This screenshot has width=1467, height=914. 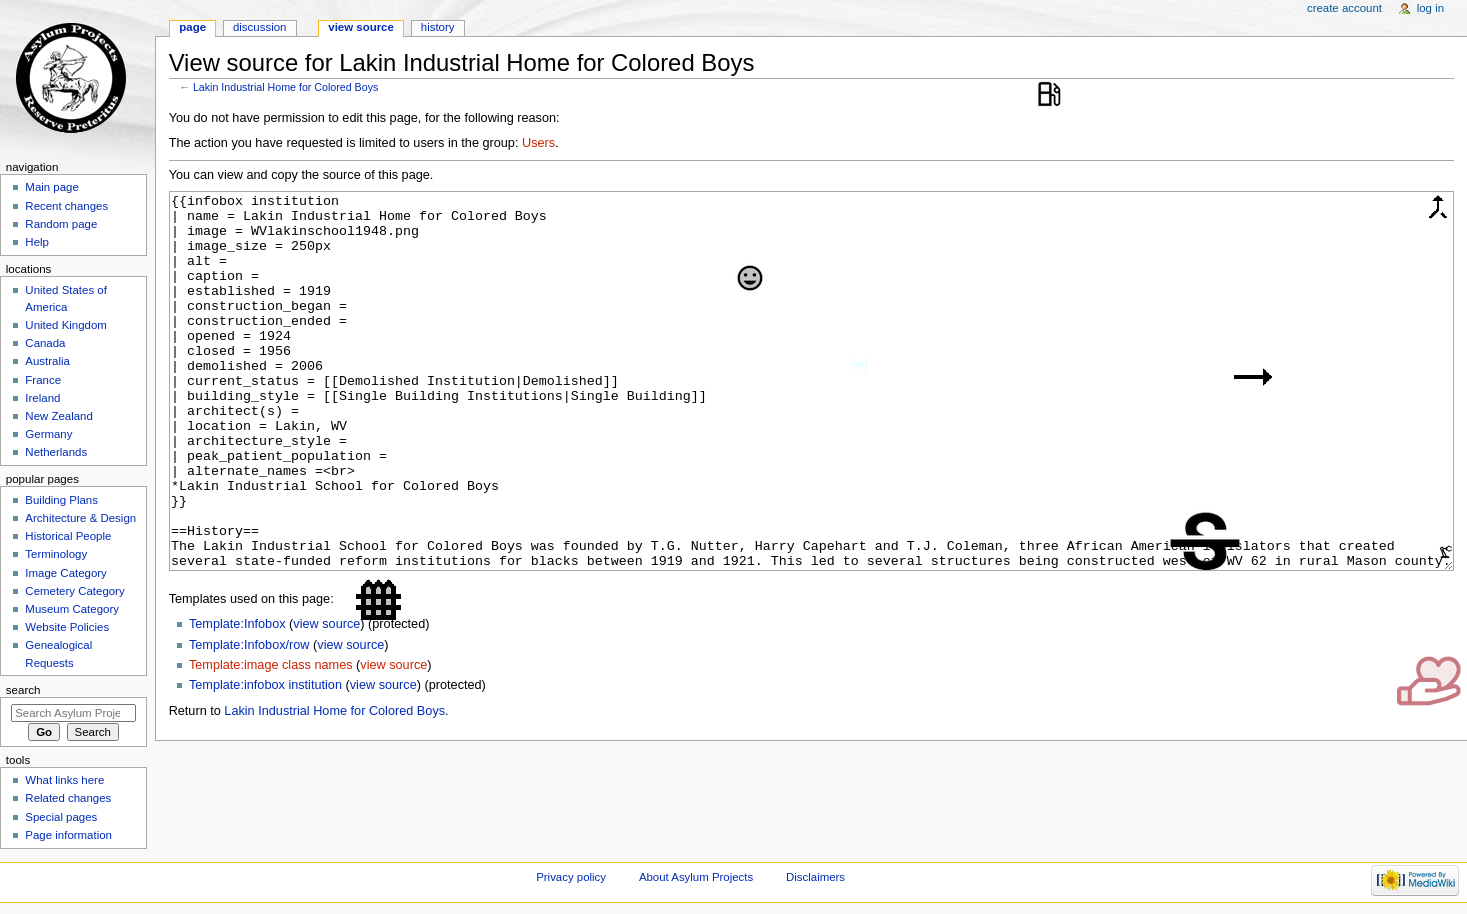 What do you see at coordinates (1446, 552) in the screenshot?
I see `access manufacturing or industrial settings` at bounding box center [1446, 552].